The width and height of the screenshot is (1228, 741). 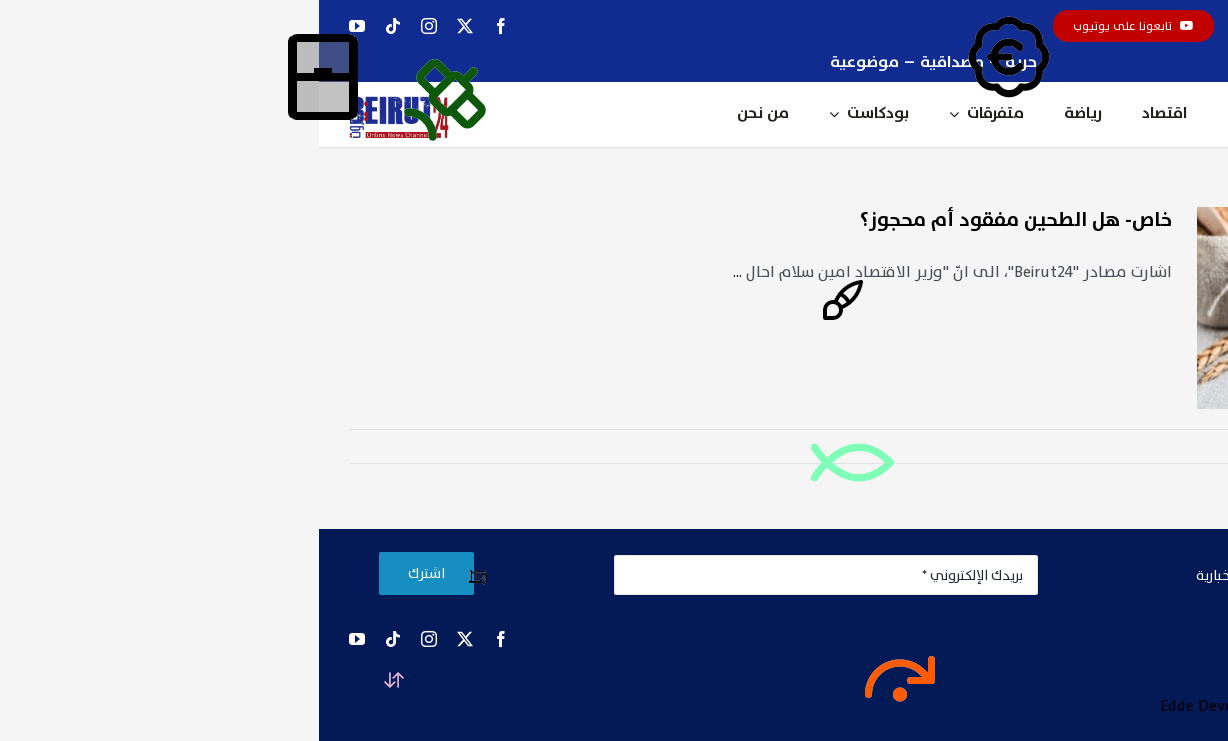 I want to click on access drawing or painting tools, so click(x=843, y=300).